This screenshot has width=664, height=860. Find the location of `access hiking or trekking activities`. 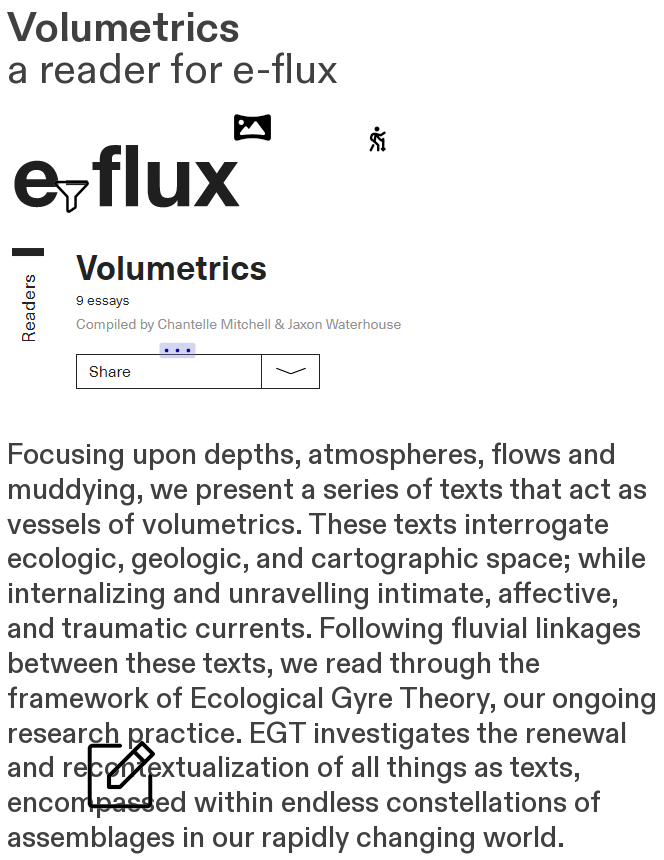

access hiking or trekking activities is located at coordinates (377, 139).